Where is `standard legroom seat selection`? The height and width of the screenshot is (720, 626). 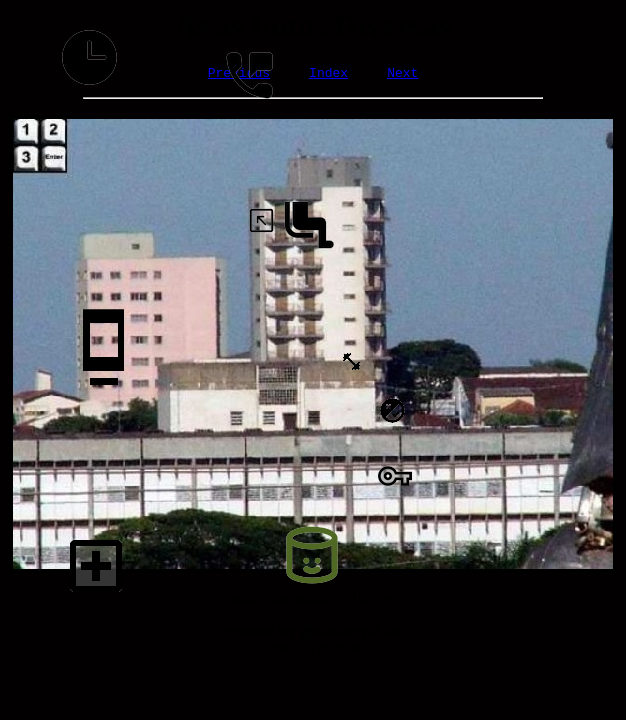
standard legroom seat selection is located at coordinates (308, 225).